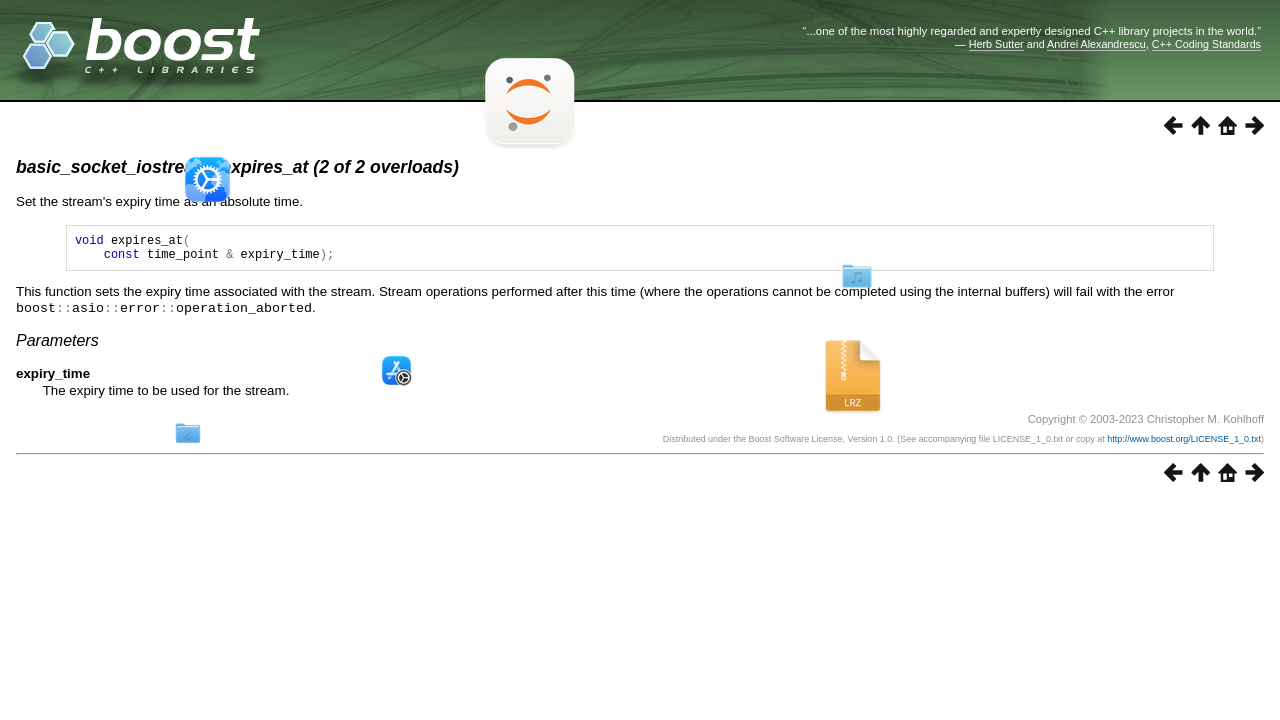  I want to click on open your music folder, so click(857, 276).